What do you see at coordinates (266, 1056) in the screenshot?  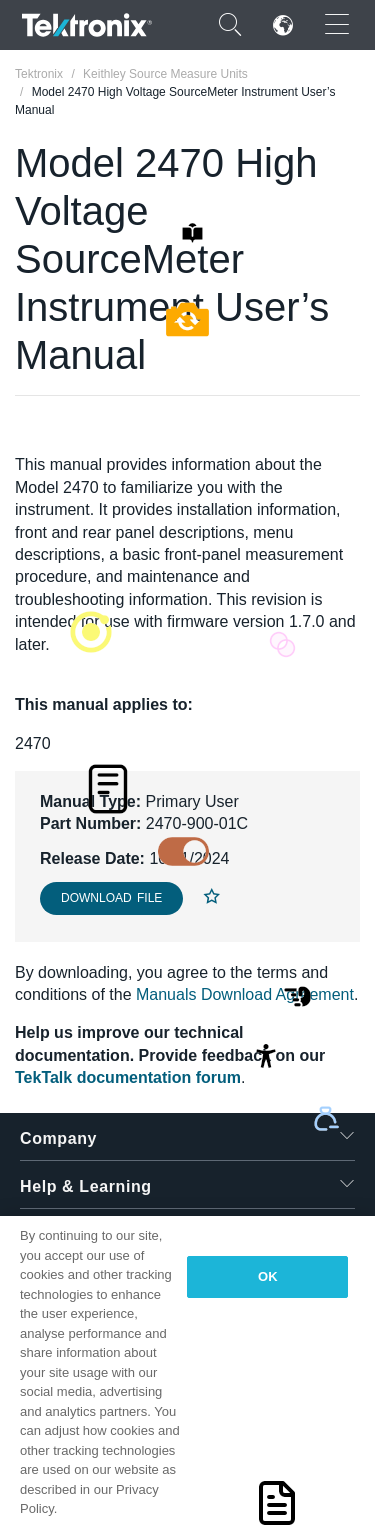 I see `access accessibility settings` at bounding box center [266, 1056].